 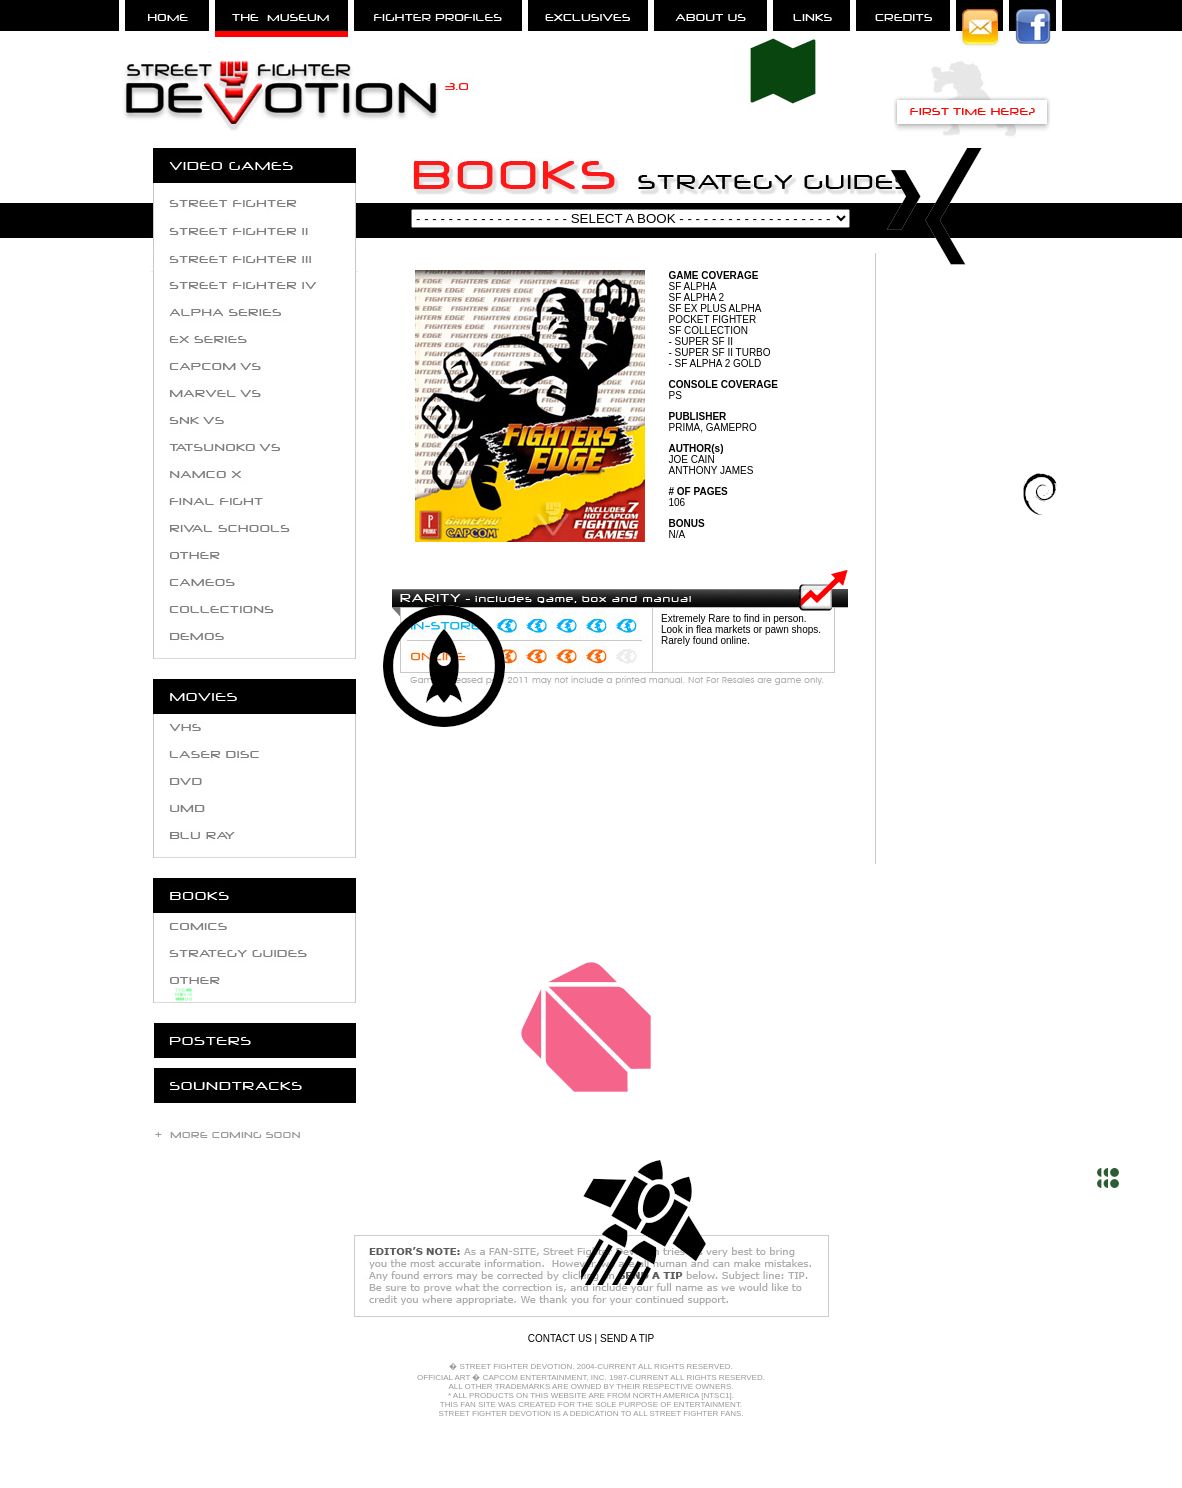 What do you see at coordinates (586, 1027) in the screenshot?
I see `dart programming language logo` at bounding box center [586, 1027].